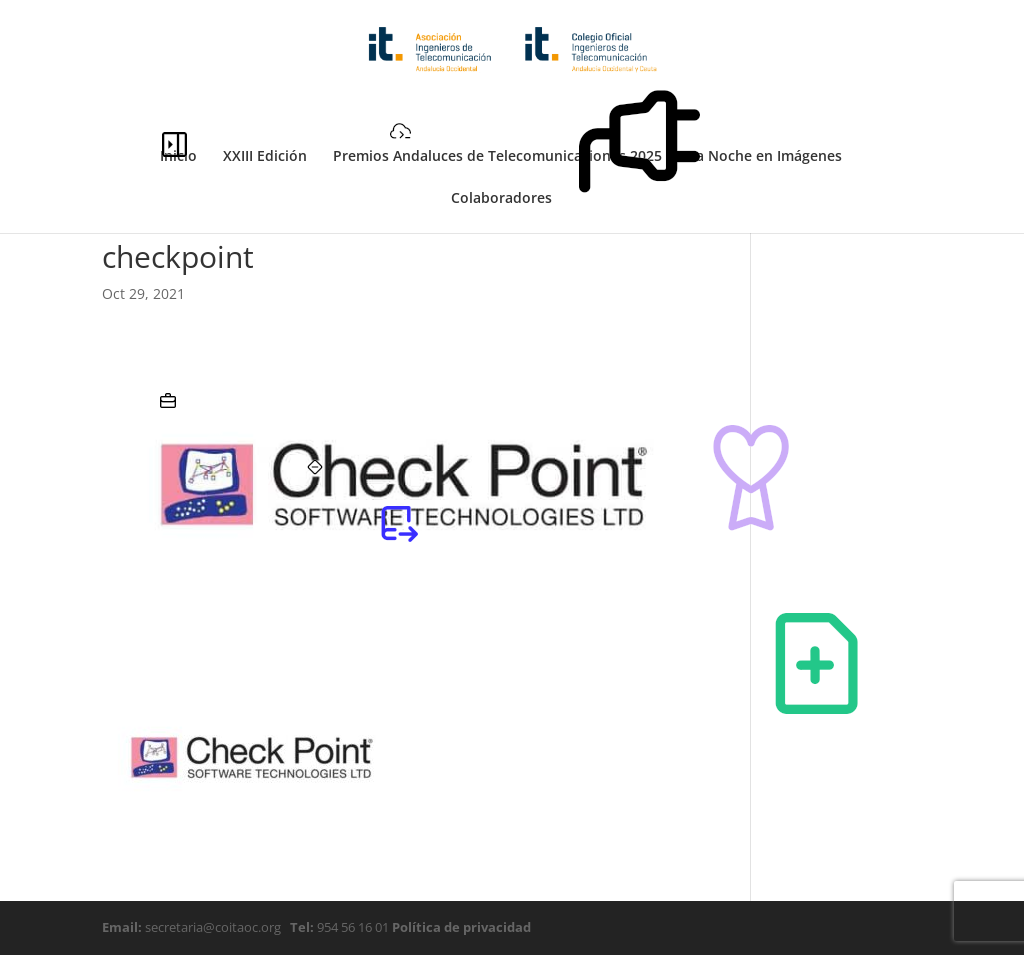 This screenshot has width=1024, height=955. What do you see at coordinates (400, 131) in the screenshot?
I see `access cloud-based AI agent services` at bounding box center [400, 131].